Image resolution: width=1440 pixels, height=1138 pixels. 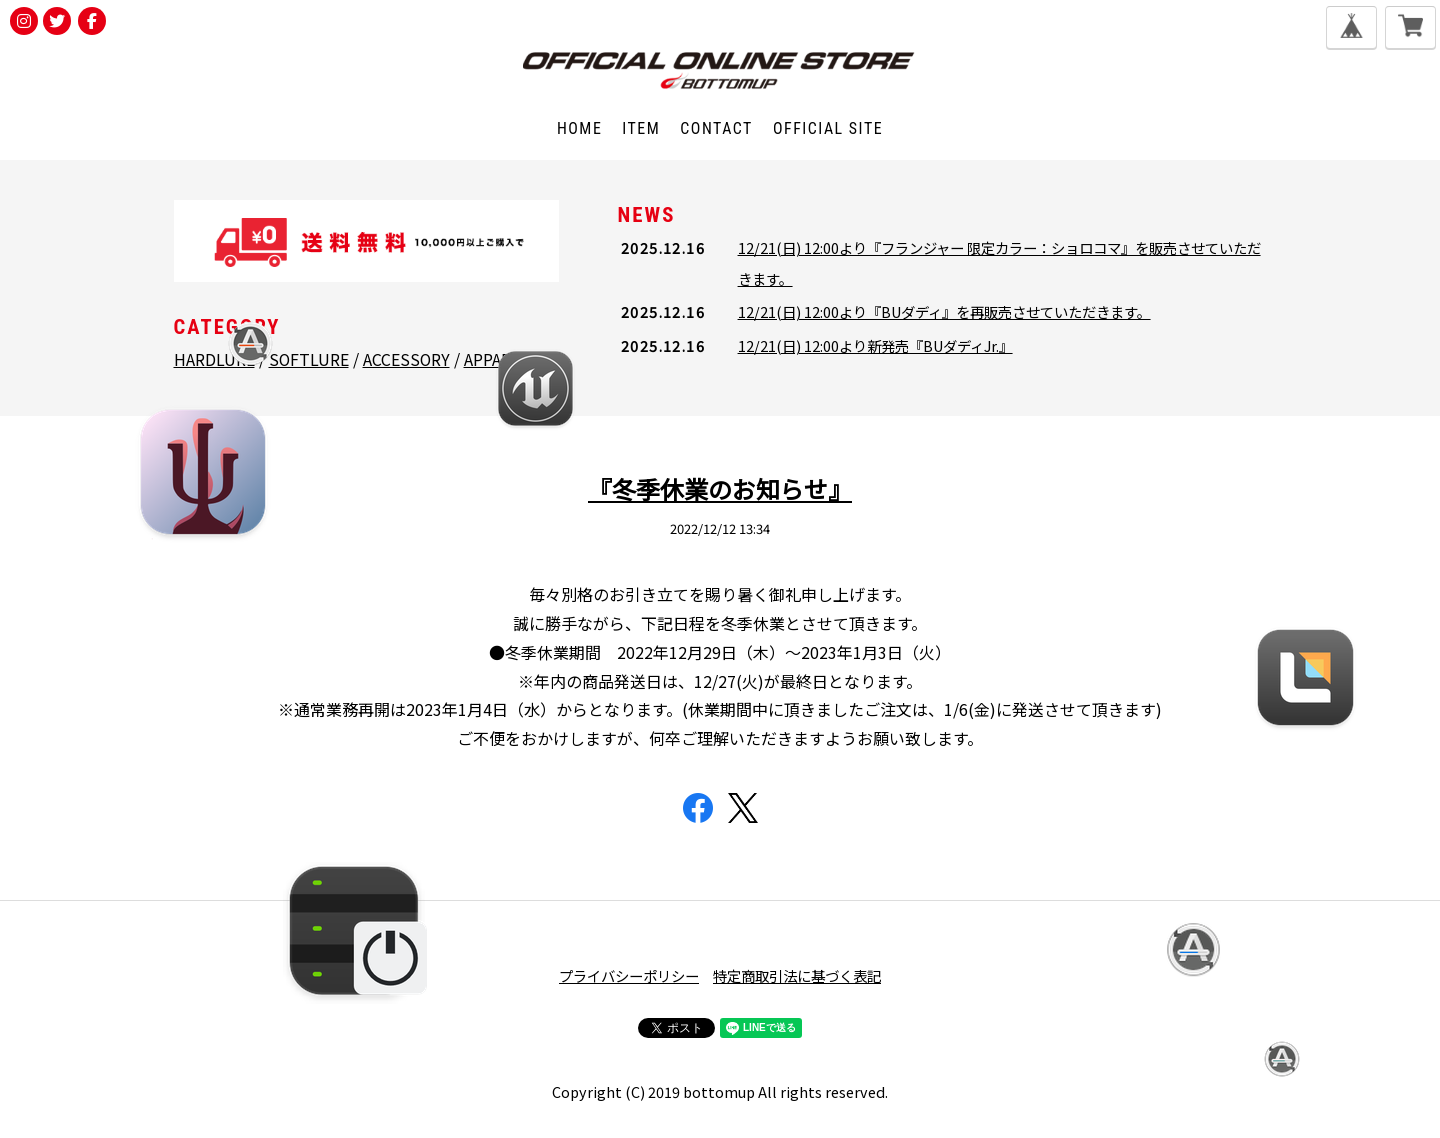 I want to click on open the software update manager, so click(x=1282, y=1059).